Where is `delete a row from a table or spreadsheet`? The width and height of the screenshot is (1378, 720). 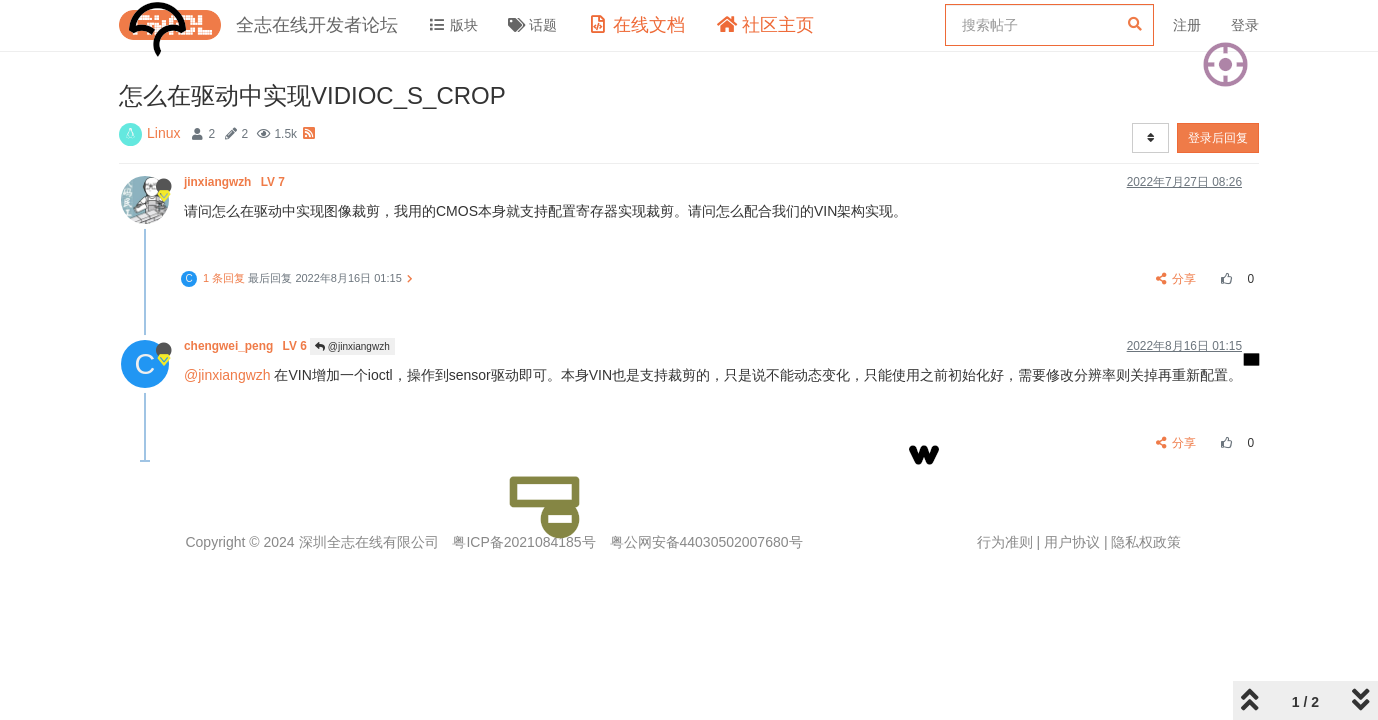
delete a row from a table or spreadsheet is located at coordinates (544, 503).